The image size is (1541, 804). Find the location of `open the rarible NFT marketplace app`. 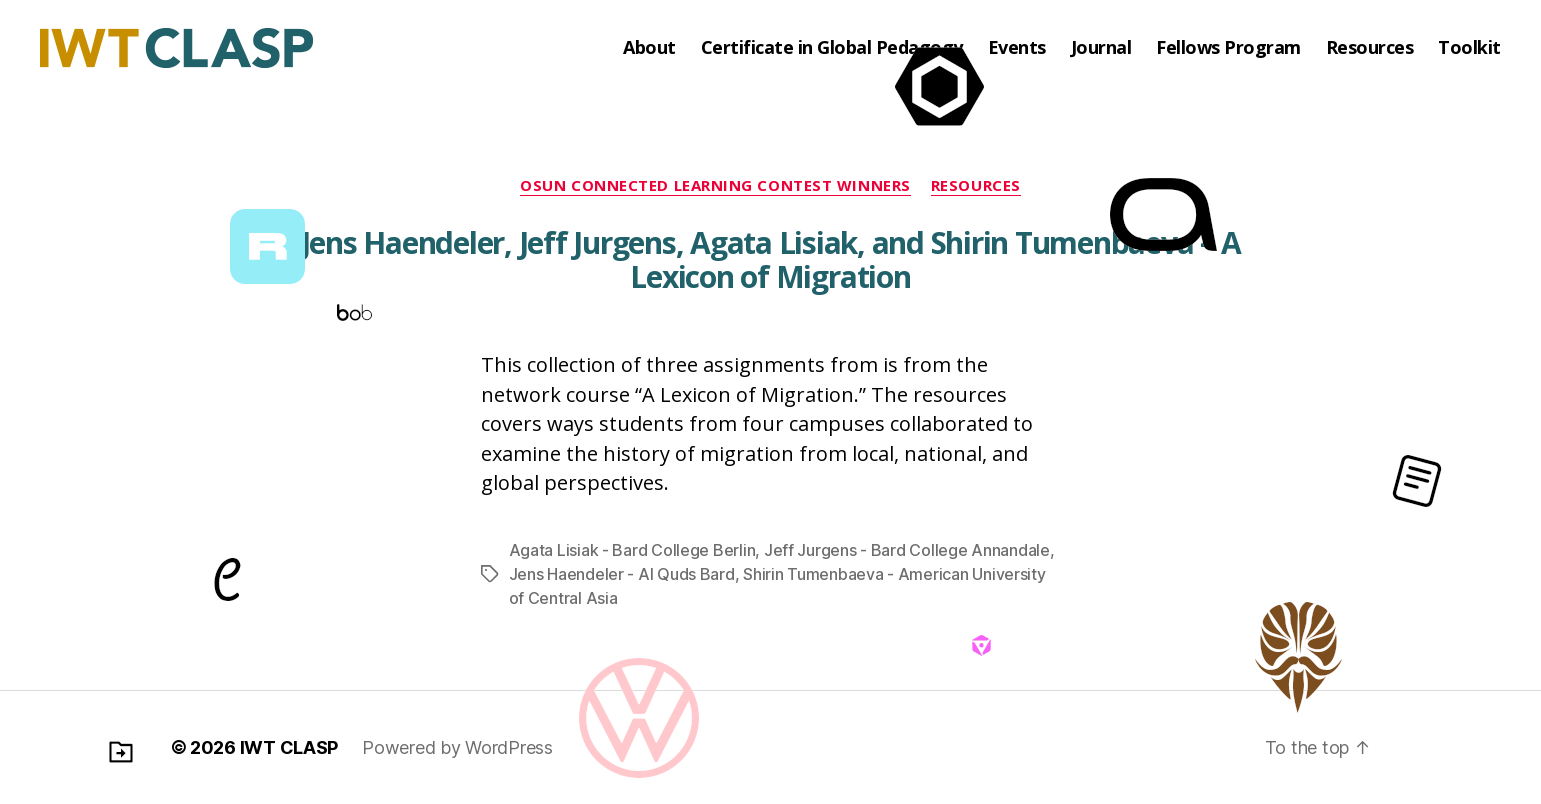

open the rarible NFT marketplace app is located at coordinates (267, 246).